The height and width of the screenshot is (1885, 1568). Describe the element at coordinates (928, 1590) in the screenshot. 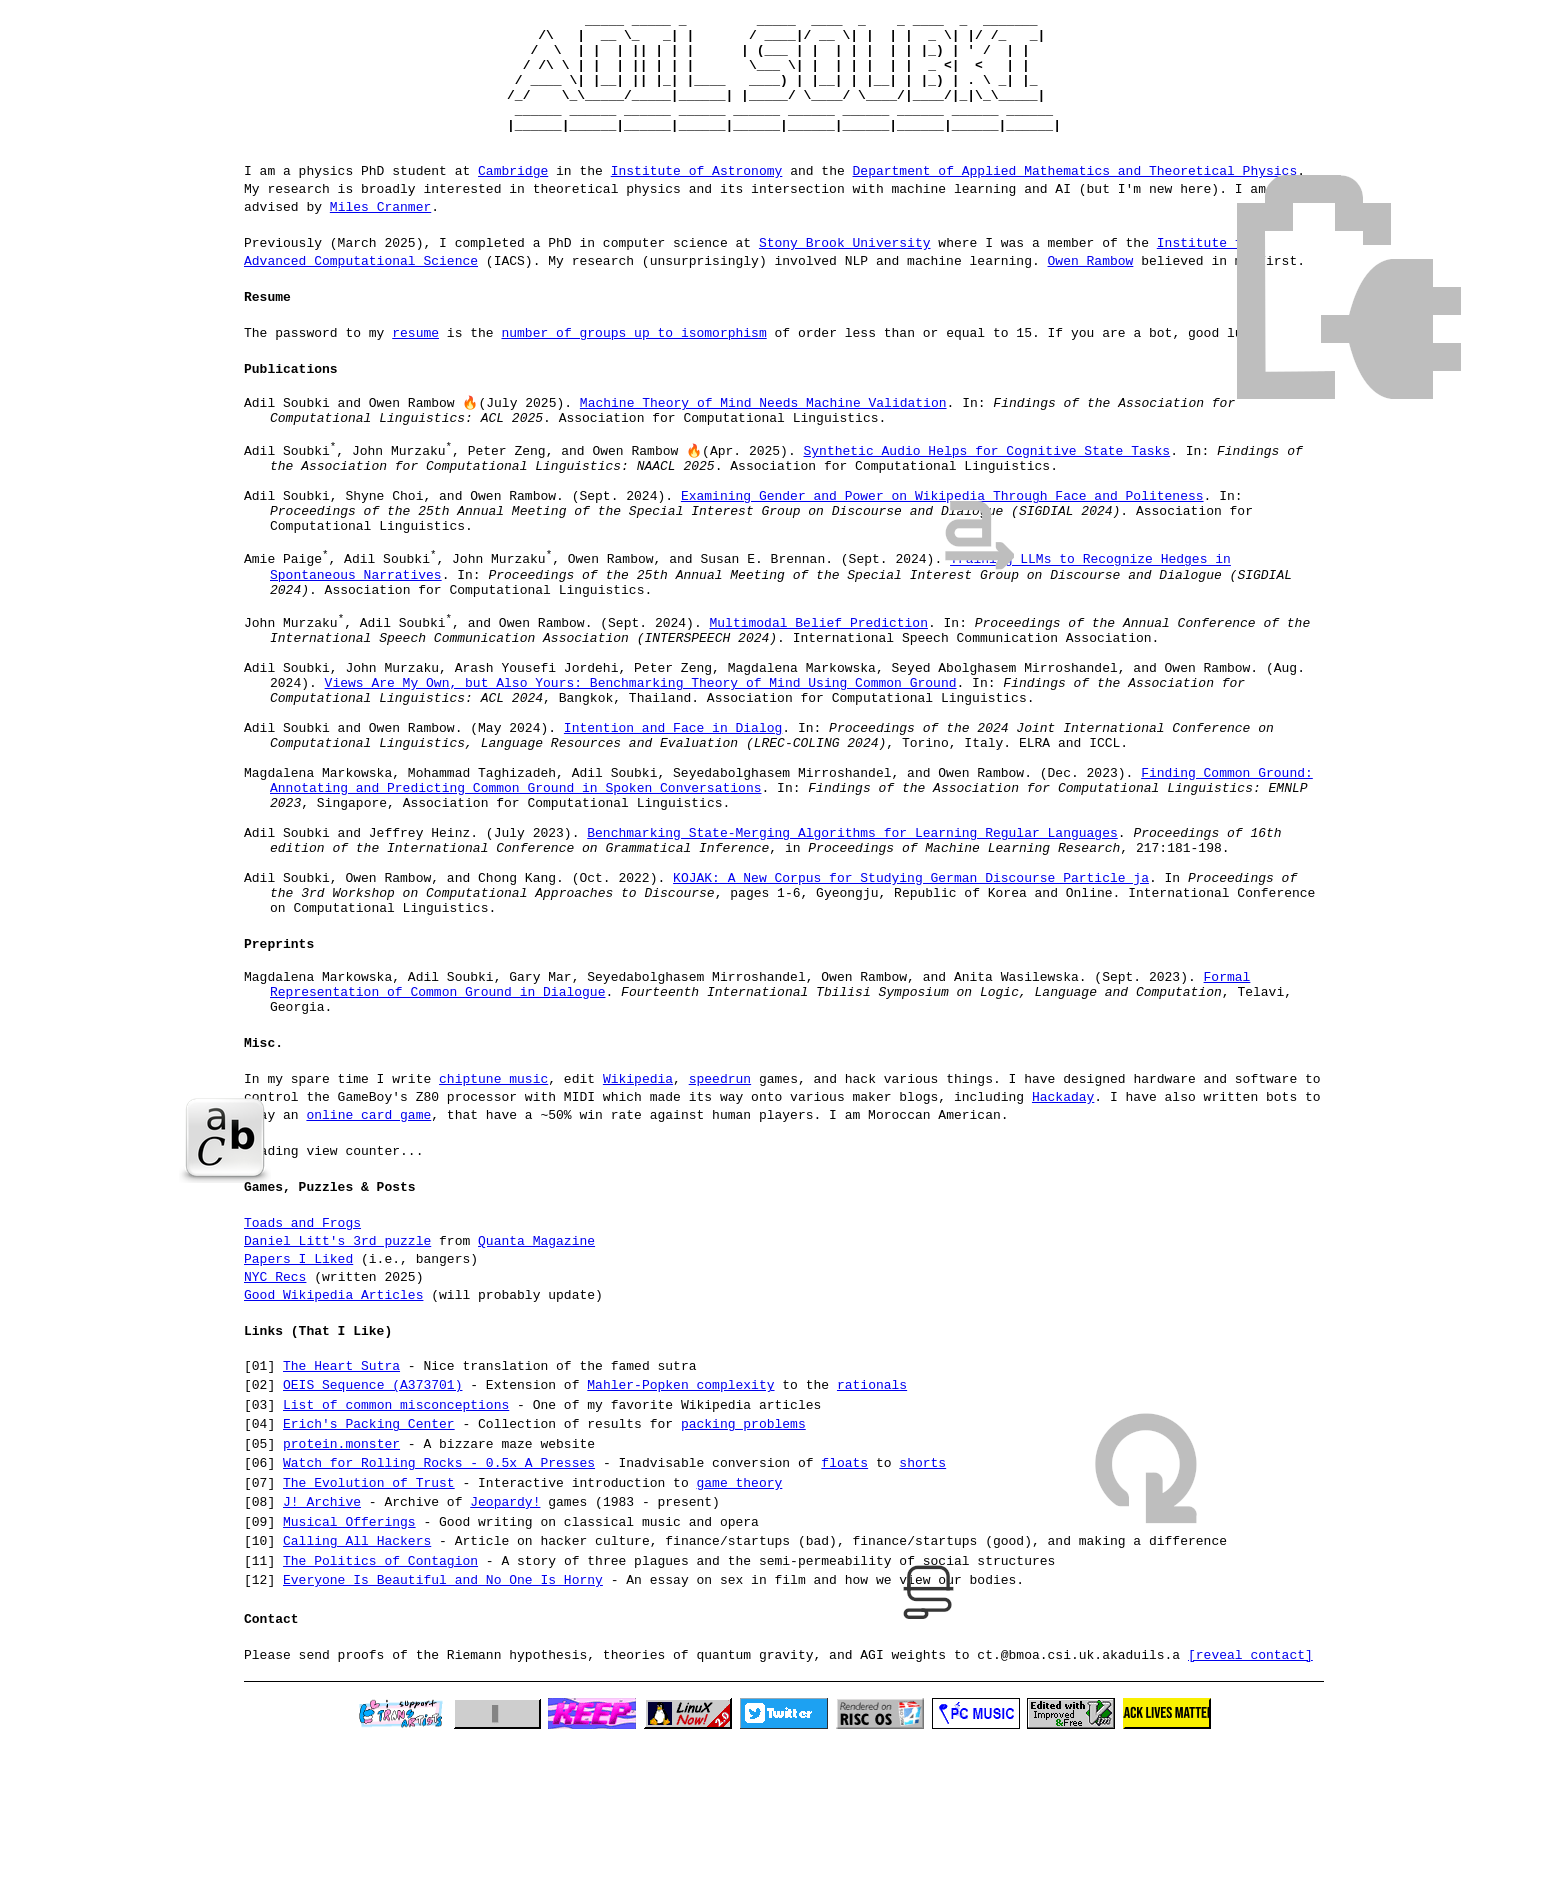

I see `connect to a USB dock or hub` at that location.